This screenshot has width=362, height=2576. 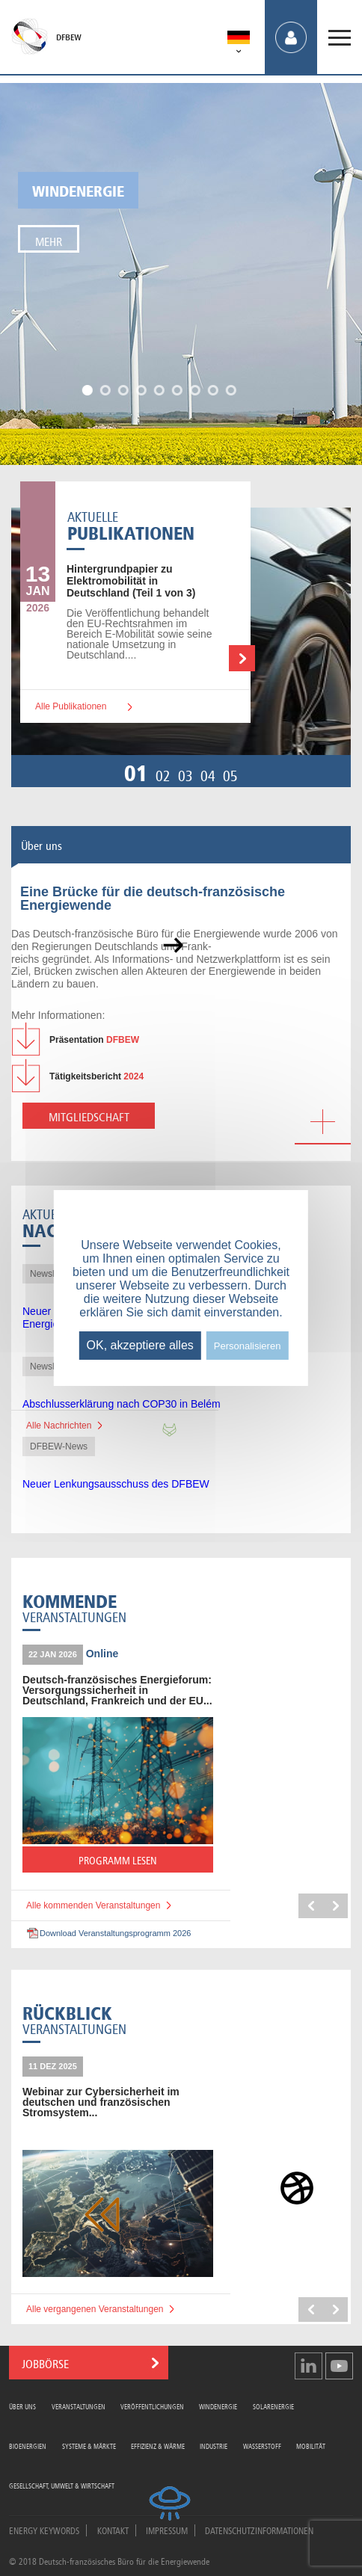 I want to click on access sci-fi or space-themed content, so click(x=170, y=2503).